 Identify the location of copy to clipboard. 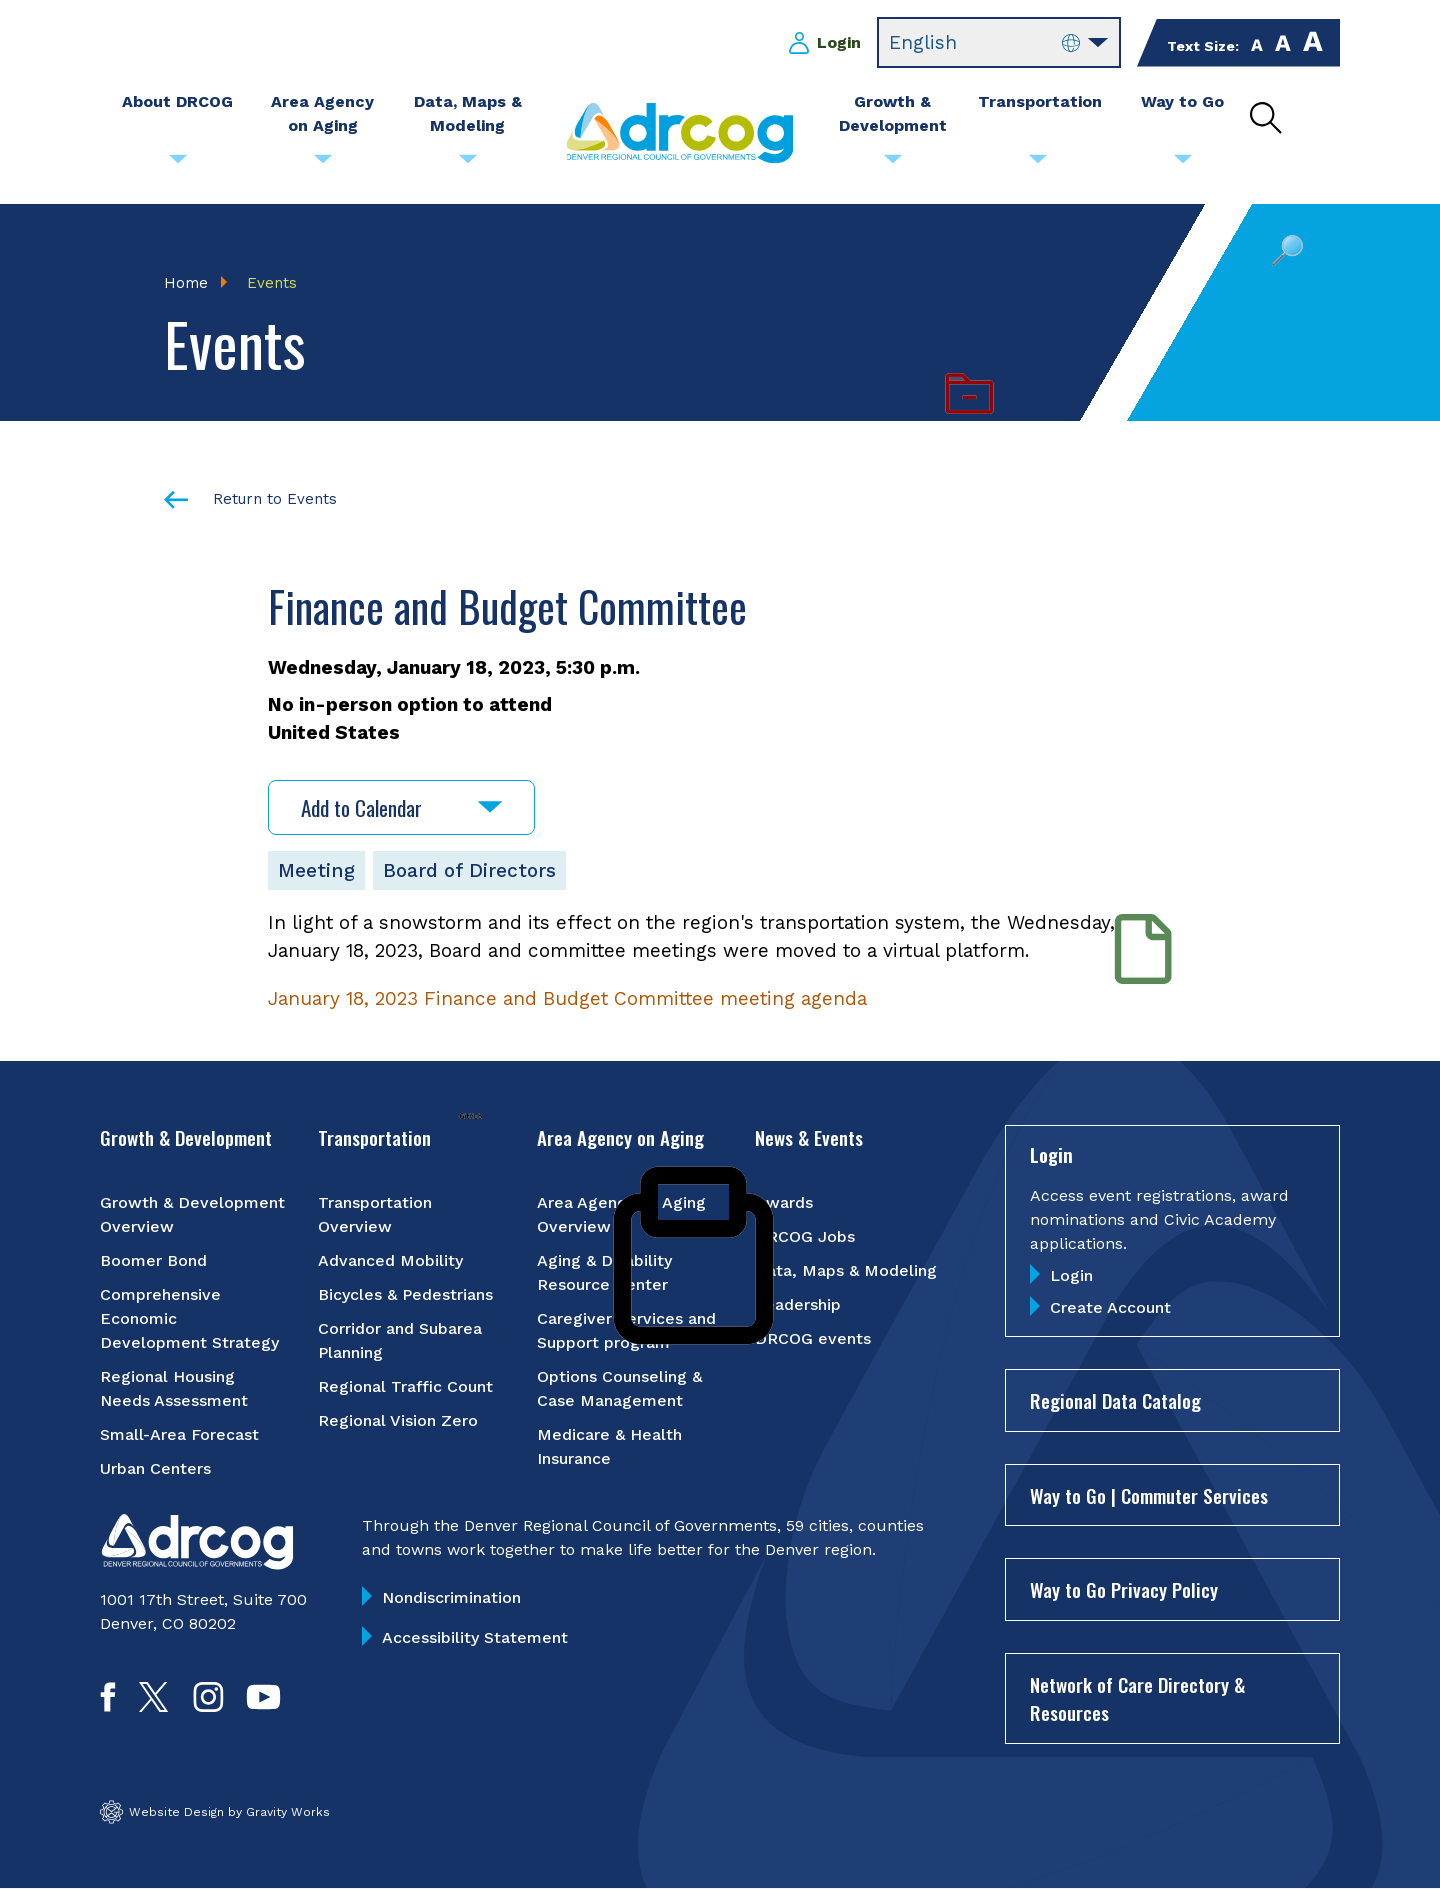
(693, 1255).